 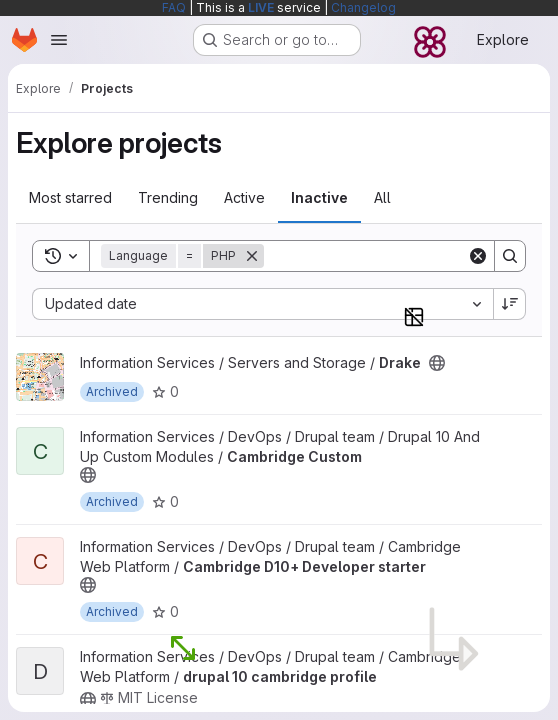 I want to click on disable table view, so click(x=414, y=317).